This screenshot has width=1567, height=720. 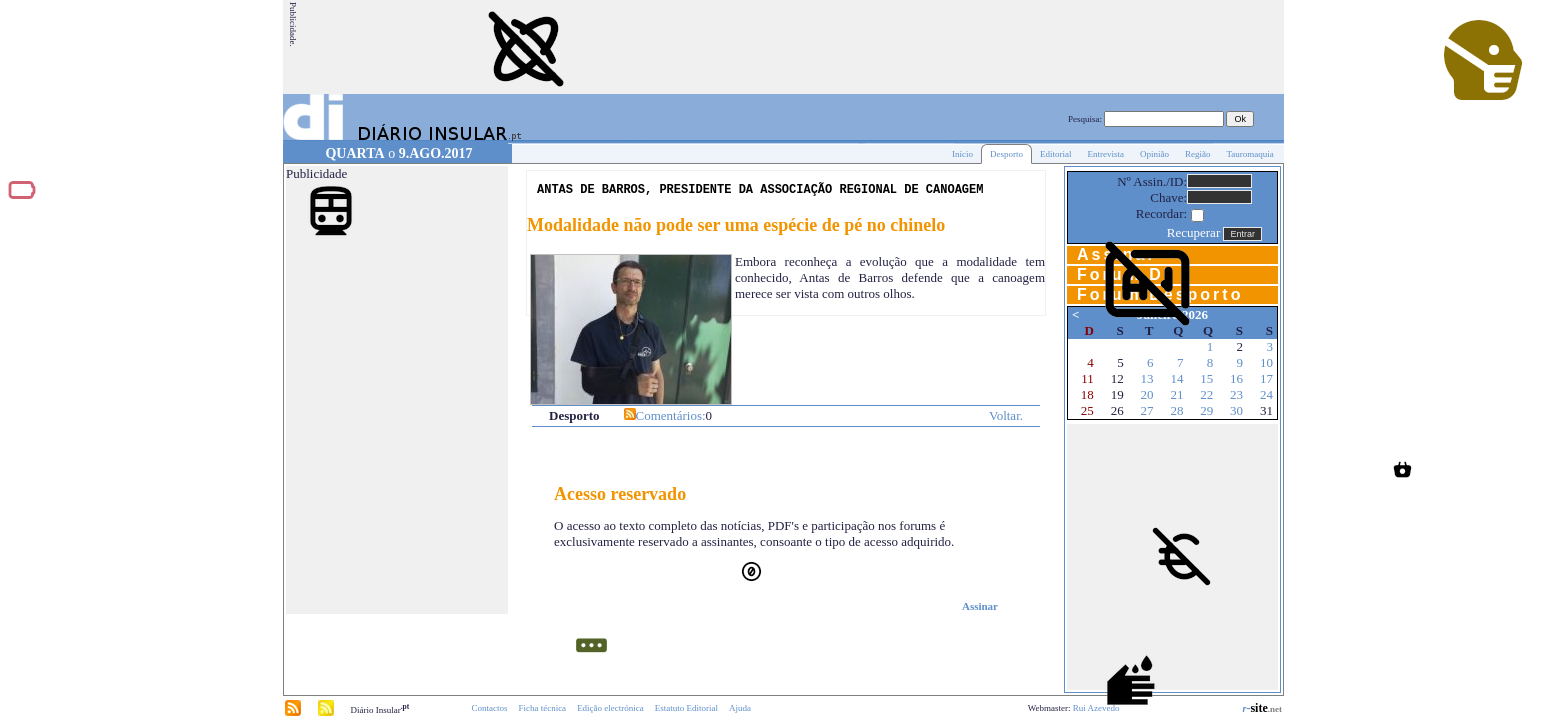 What do you see at coordinates (1132, 680) in the screenshot?
I see `wash your hands` at bounding box center [1132, 680].